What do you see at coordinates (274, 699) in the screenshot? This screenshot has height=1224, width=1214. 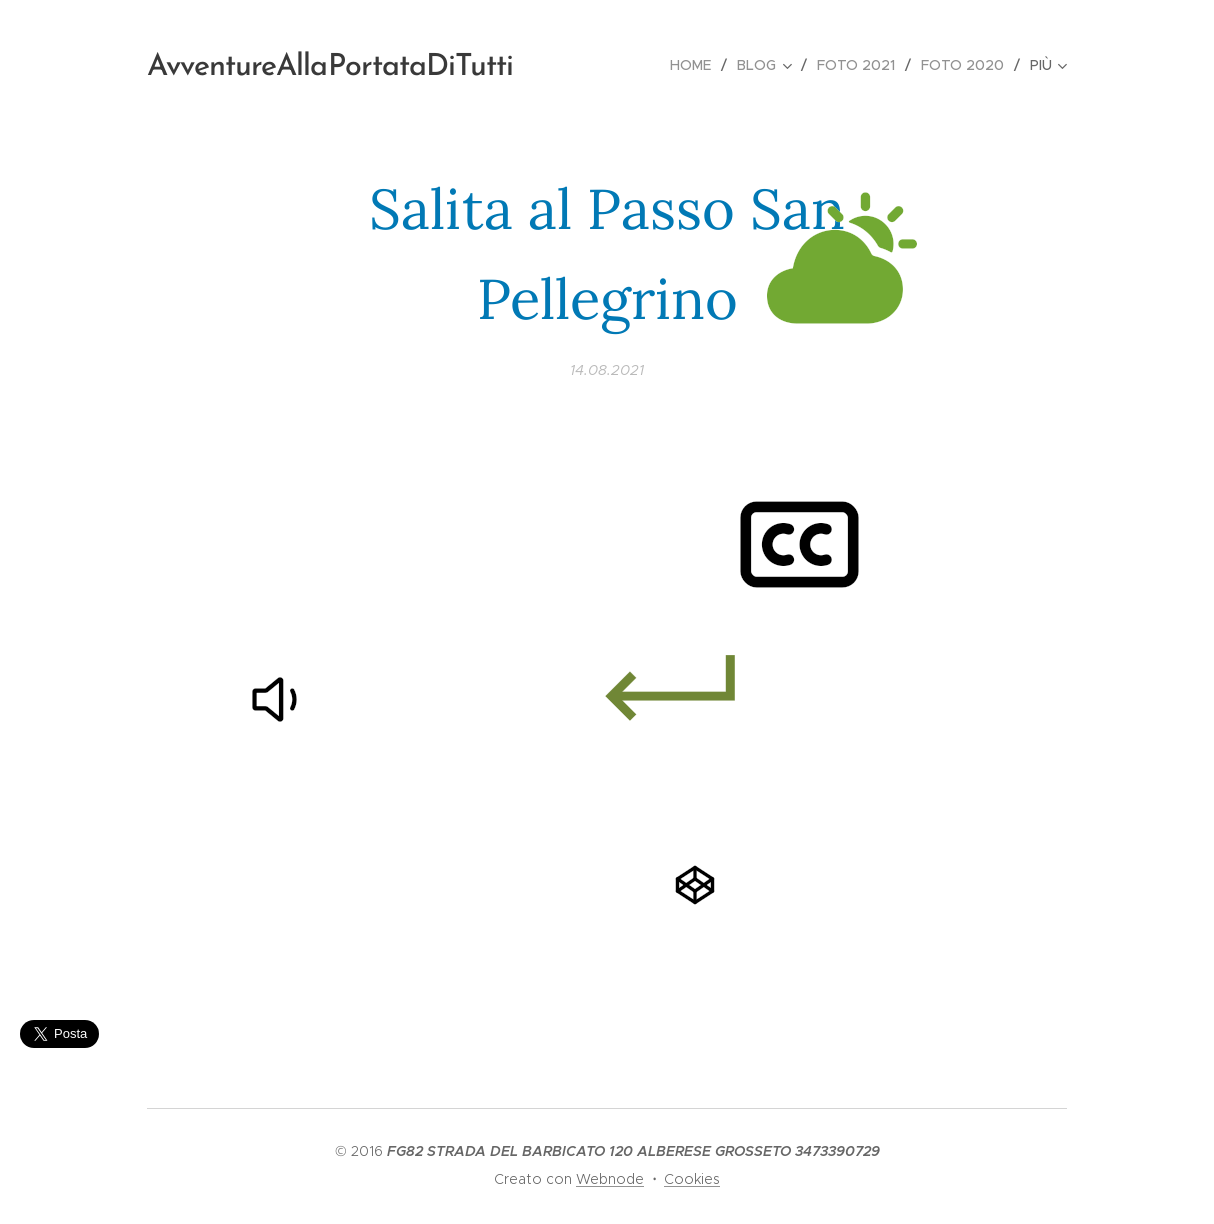 I see `adjust audio to low volume level` at bounding box center [274, 699].